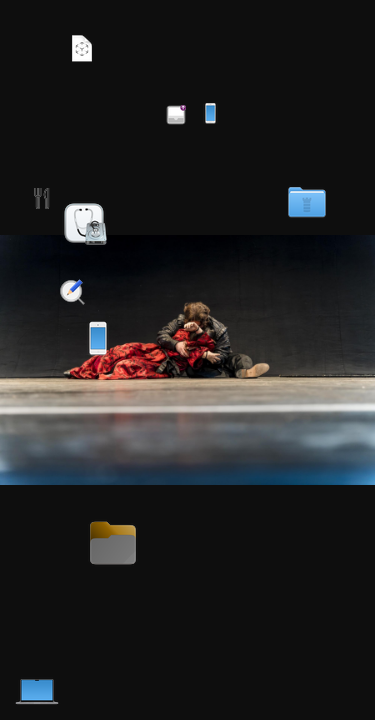 The height and width of the screenshot is (720, 375). What do you see at coordinates (42, 198) in the screenshot?
I see `access food and drink emoji category` at bounding box center [42, 198].